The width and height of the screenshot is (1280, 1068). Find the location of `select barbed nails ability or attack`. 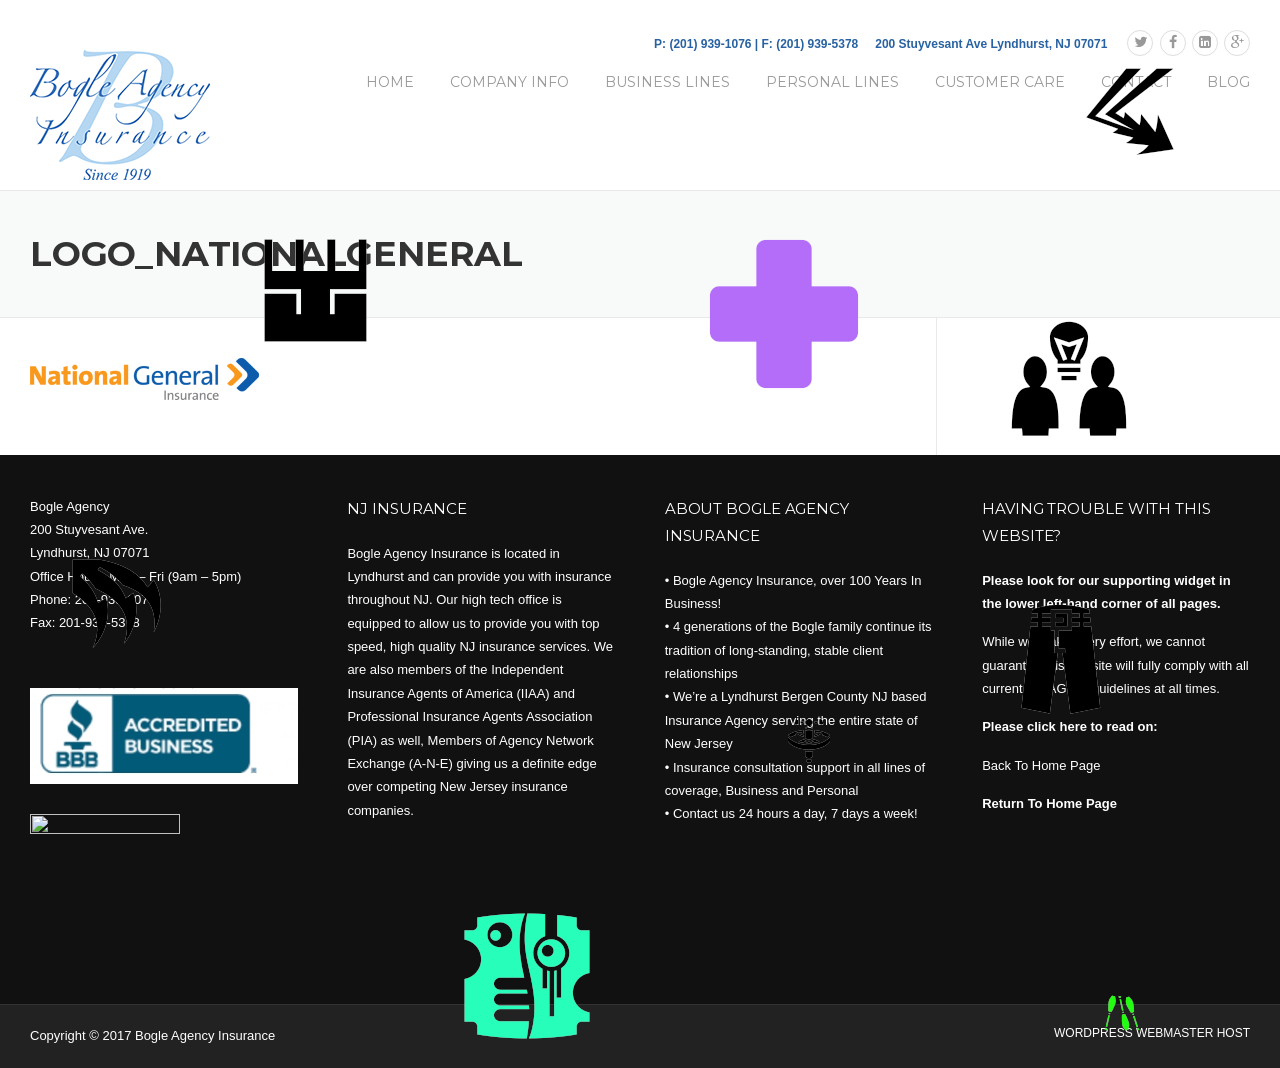

select barbed nails ability or attack is located at coordinates (117, 604).